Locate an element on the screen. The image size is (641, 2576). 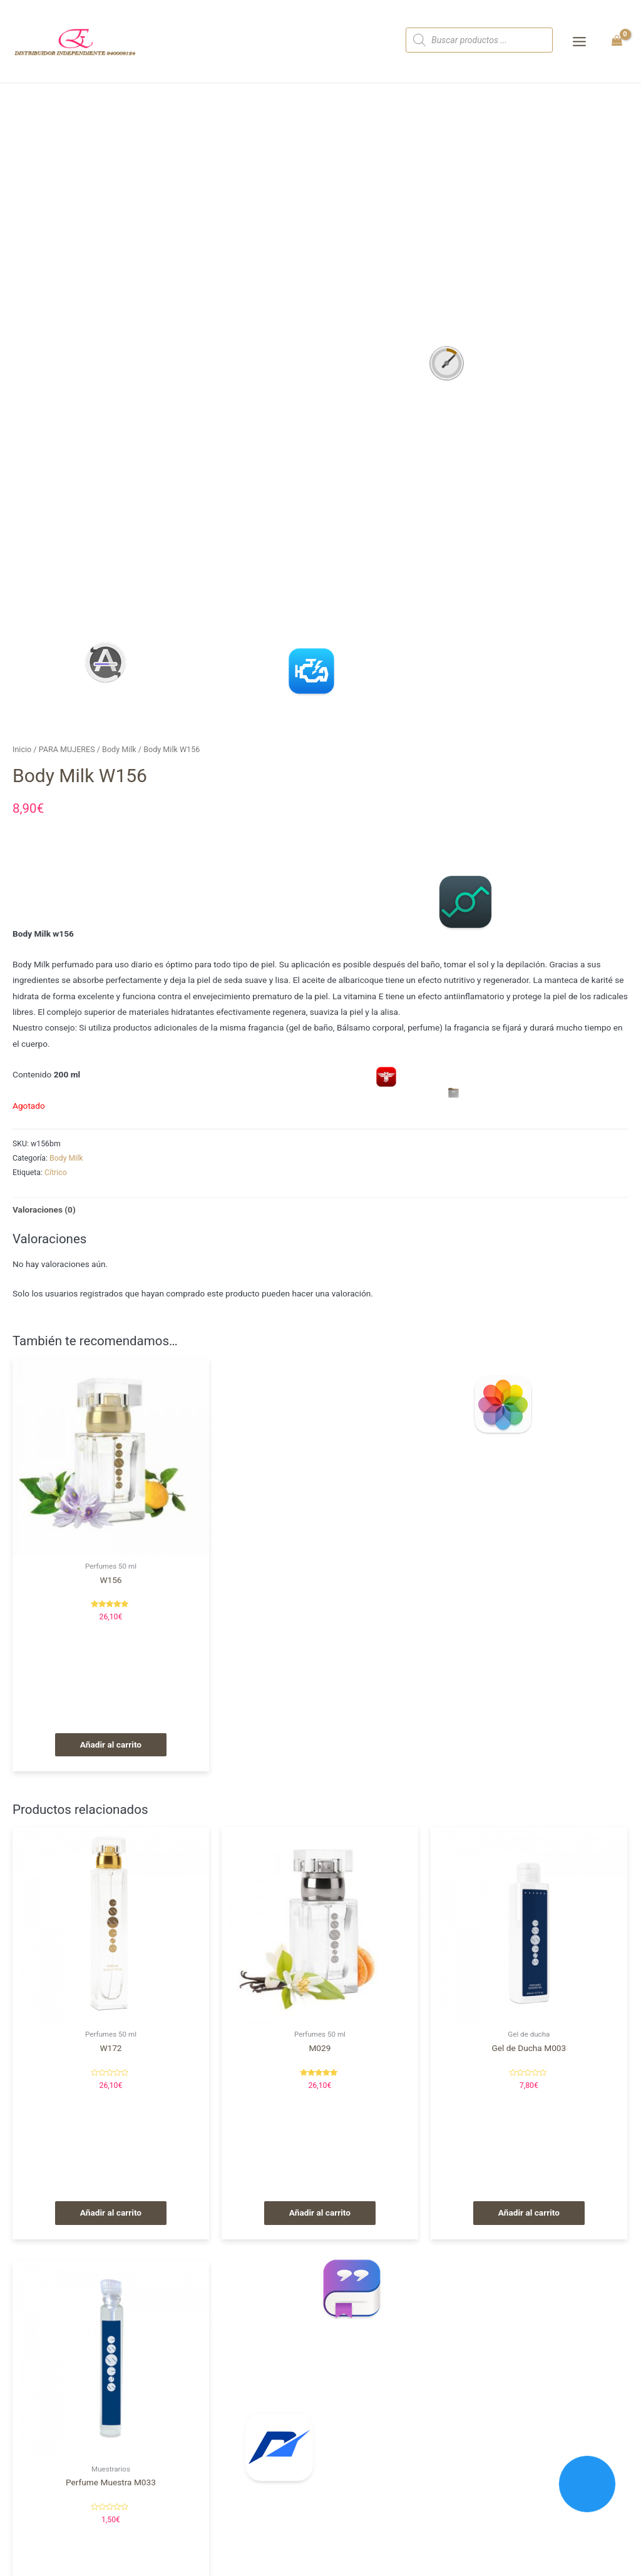
open gnome layout switcher settings is located at coordinates (465, 902).